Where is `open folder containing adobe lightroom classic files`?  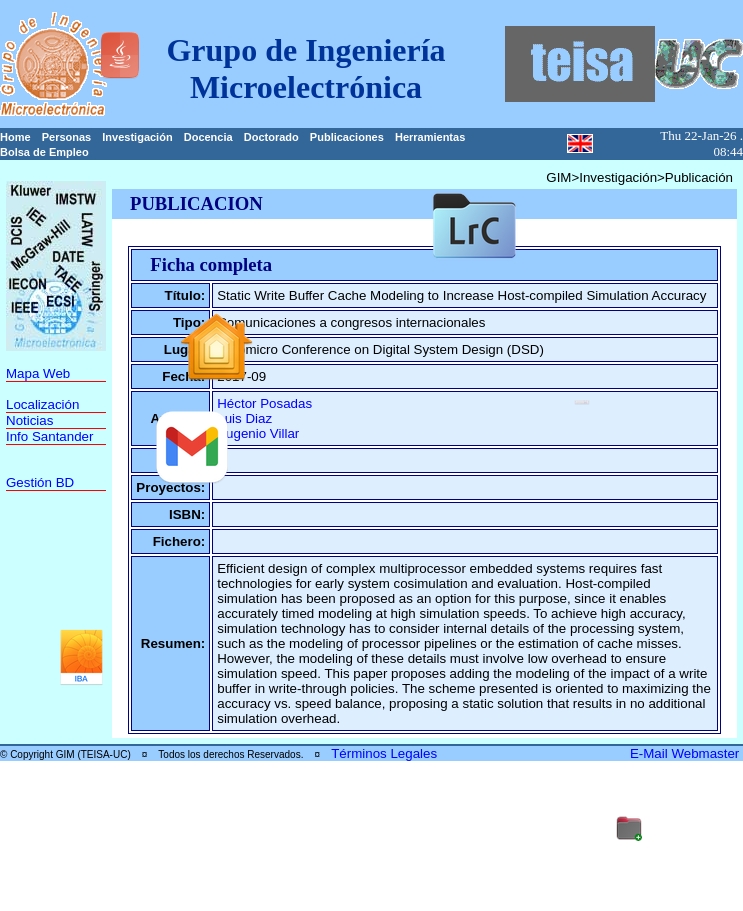
open folder containing adobe lightroom classic files is located at coordinates (474, 228).